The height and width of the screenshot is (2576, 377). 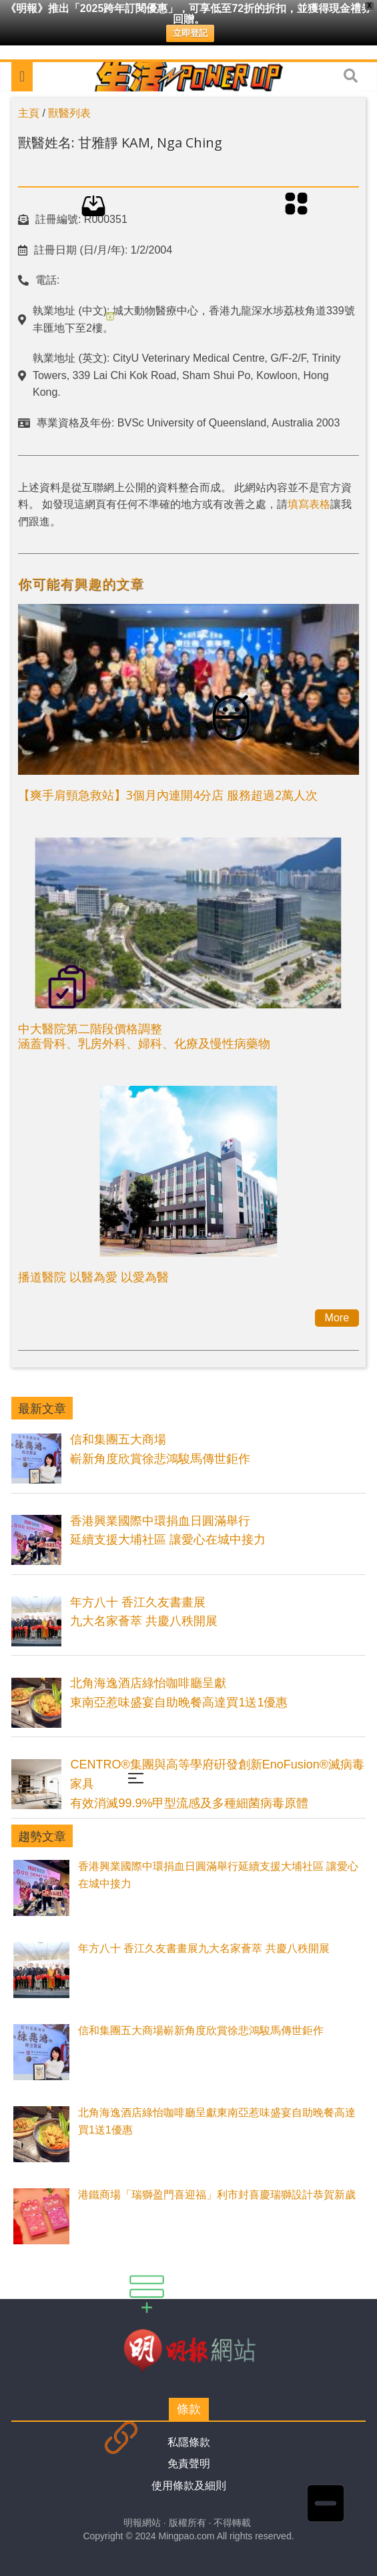 I want to click on open navigation menu, so click(x=135, y=1778).